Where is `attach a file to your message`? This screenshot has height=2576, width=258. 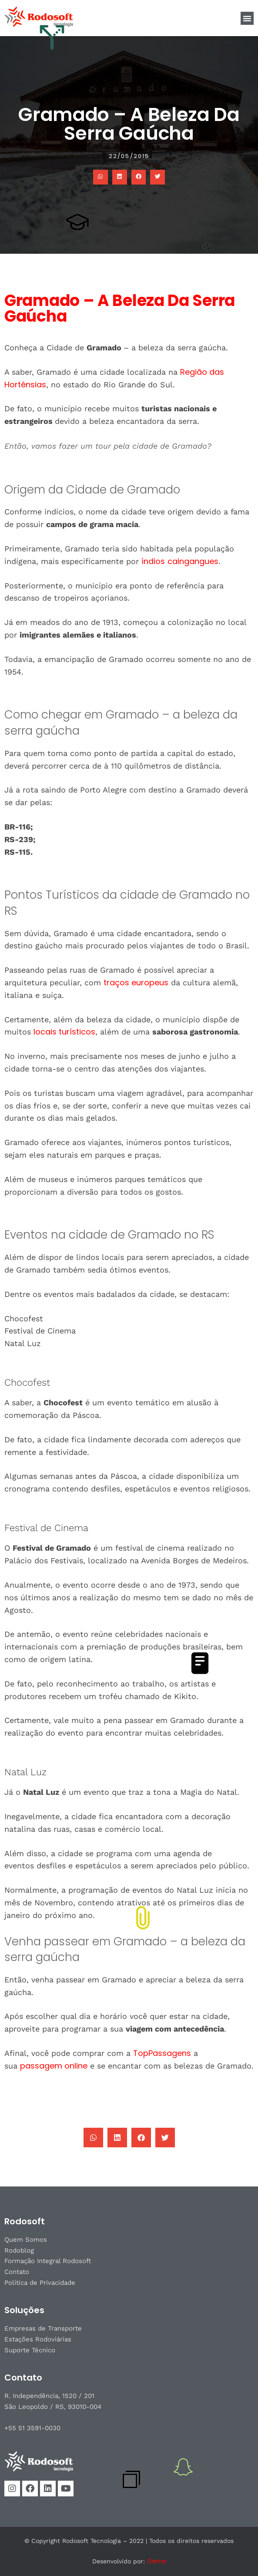 attach a file to your message is located at coordinates (143, 1918).